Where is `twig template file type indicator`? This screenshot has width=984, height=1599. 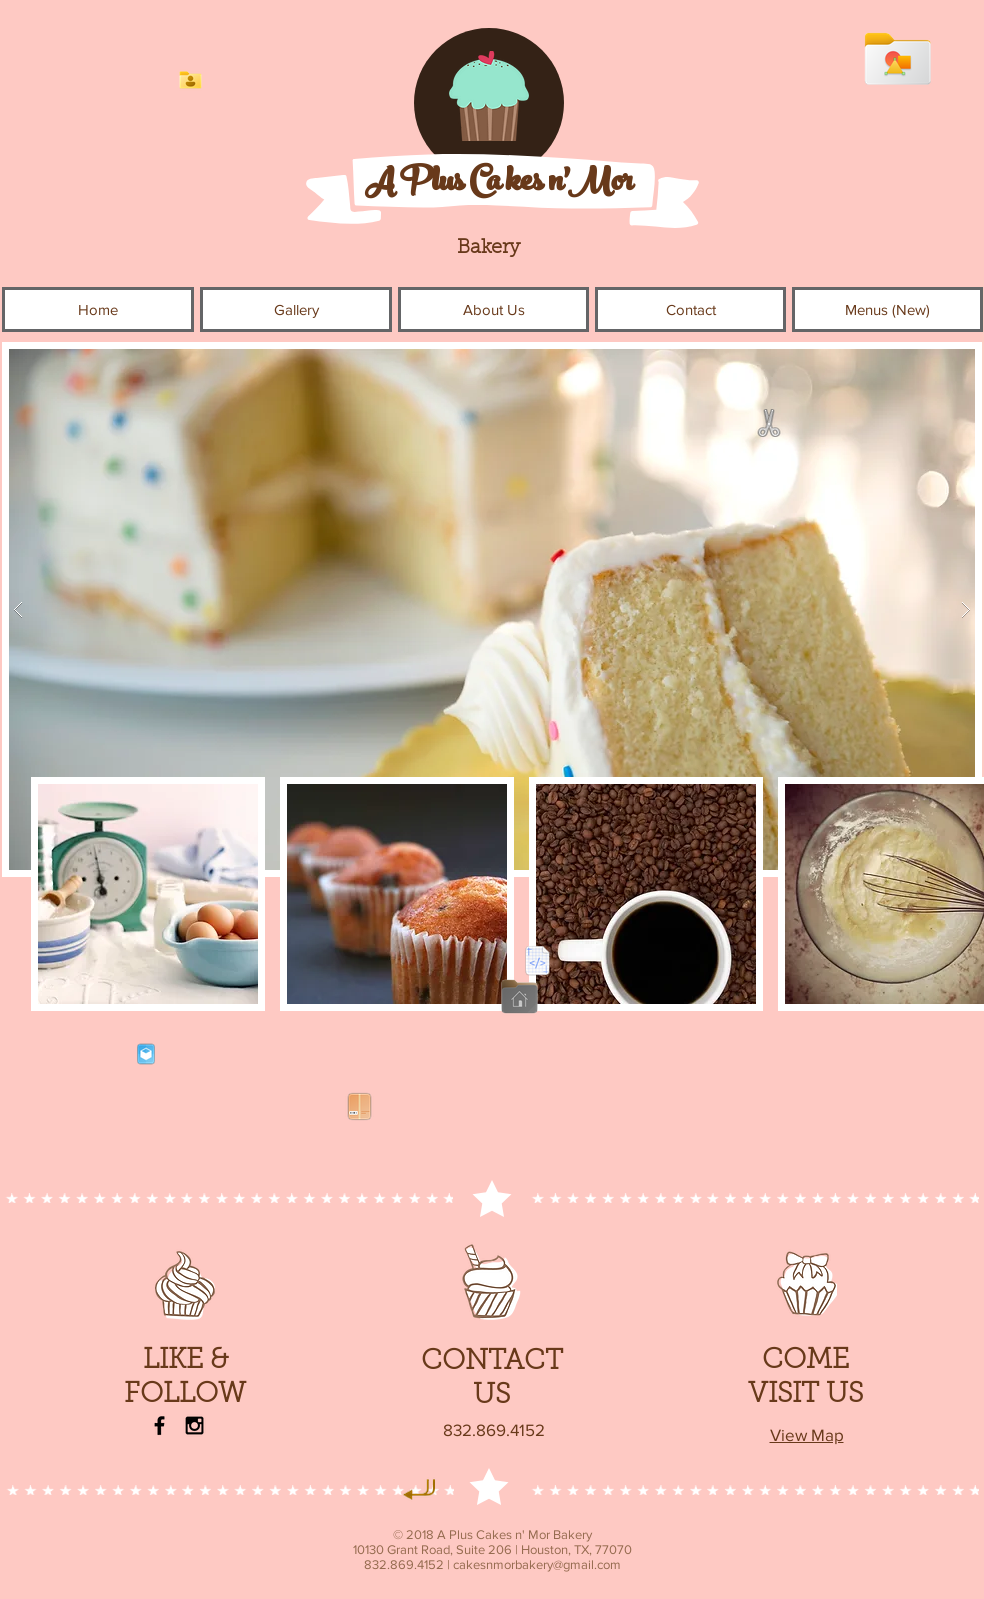
twig template file type indicator is located at coordinates (537, 960).